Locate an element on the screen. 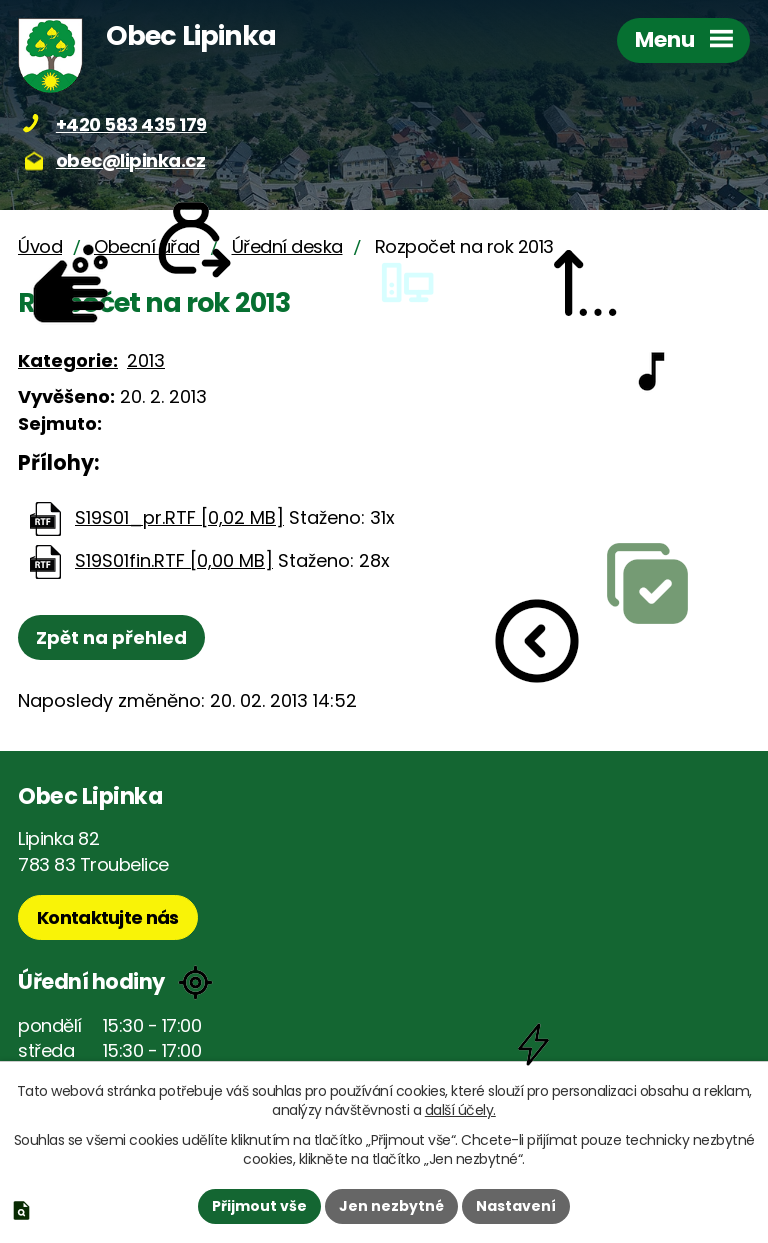  center map on current location is located at coordinates (195, 982).